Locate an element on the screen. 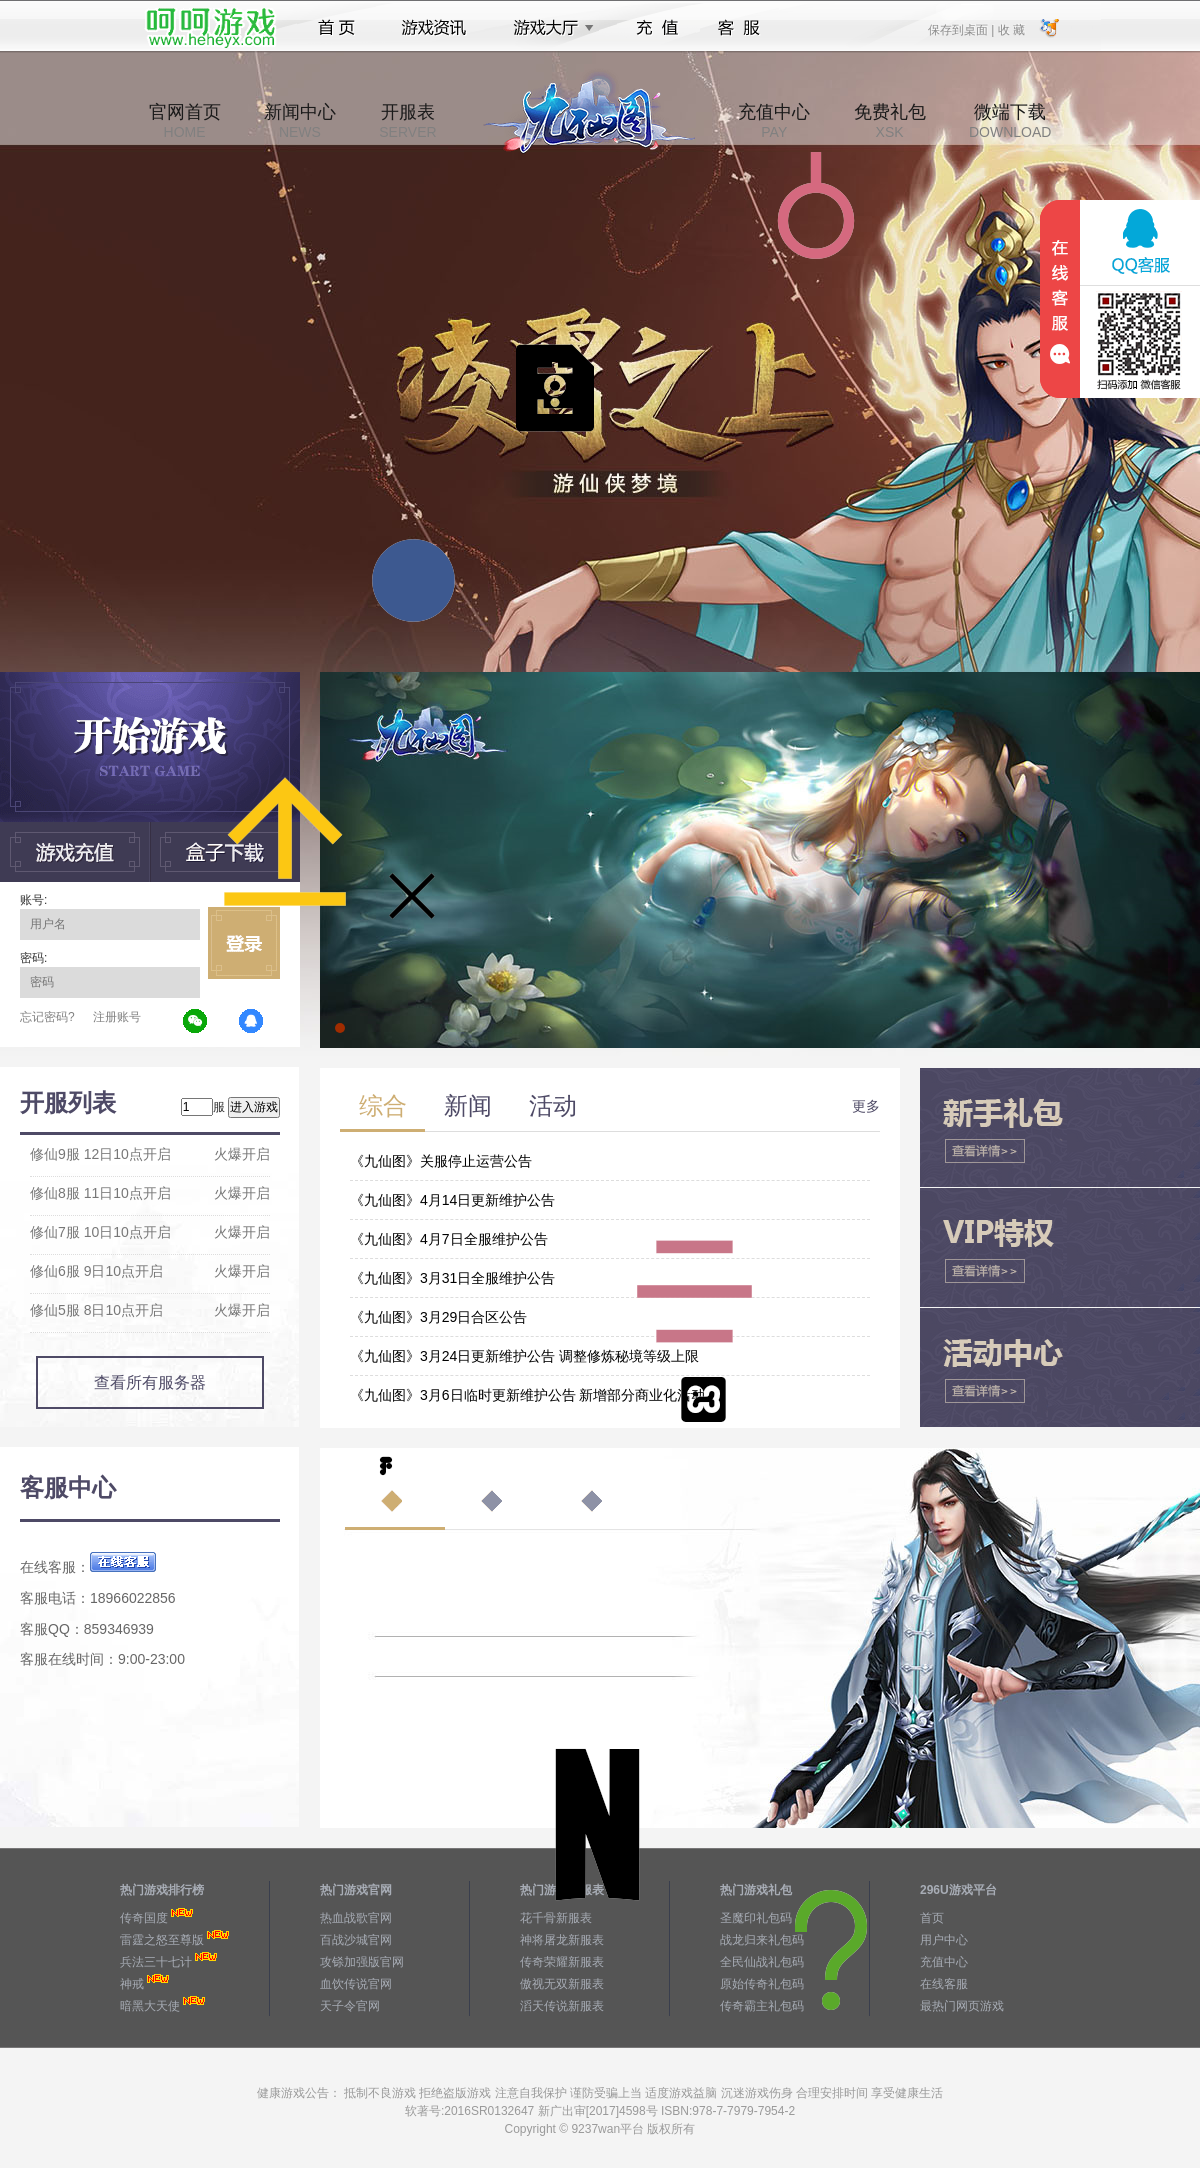 The image size is (1200, 2168). upload a file or document is located at coordinates (285, 845).